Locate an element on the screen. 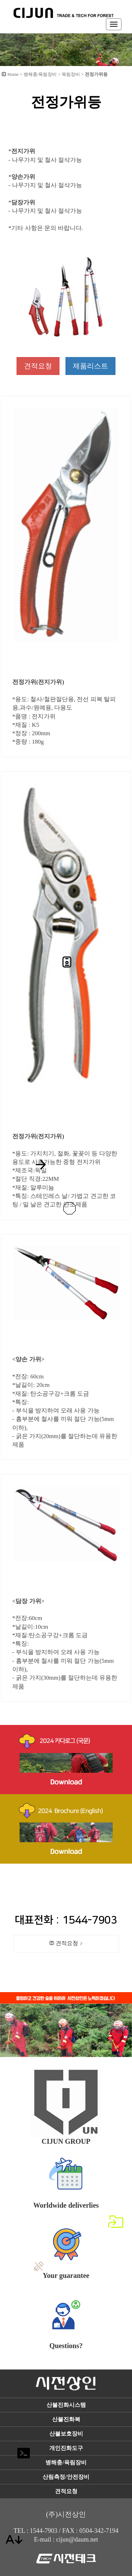  editing is disabled or unavailable is located at coordinates (39, 2266).